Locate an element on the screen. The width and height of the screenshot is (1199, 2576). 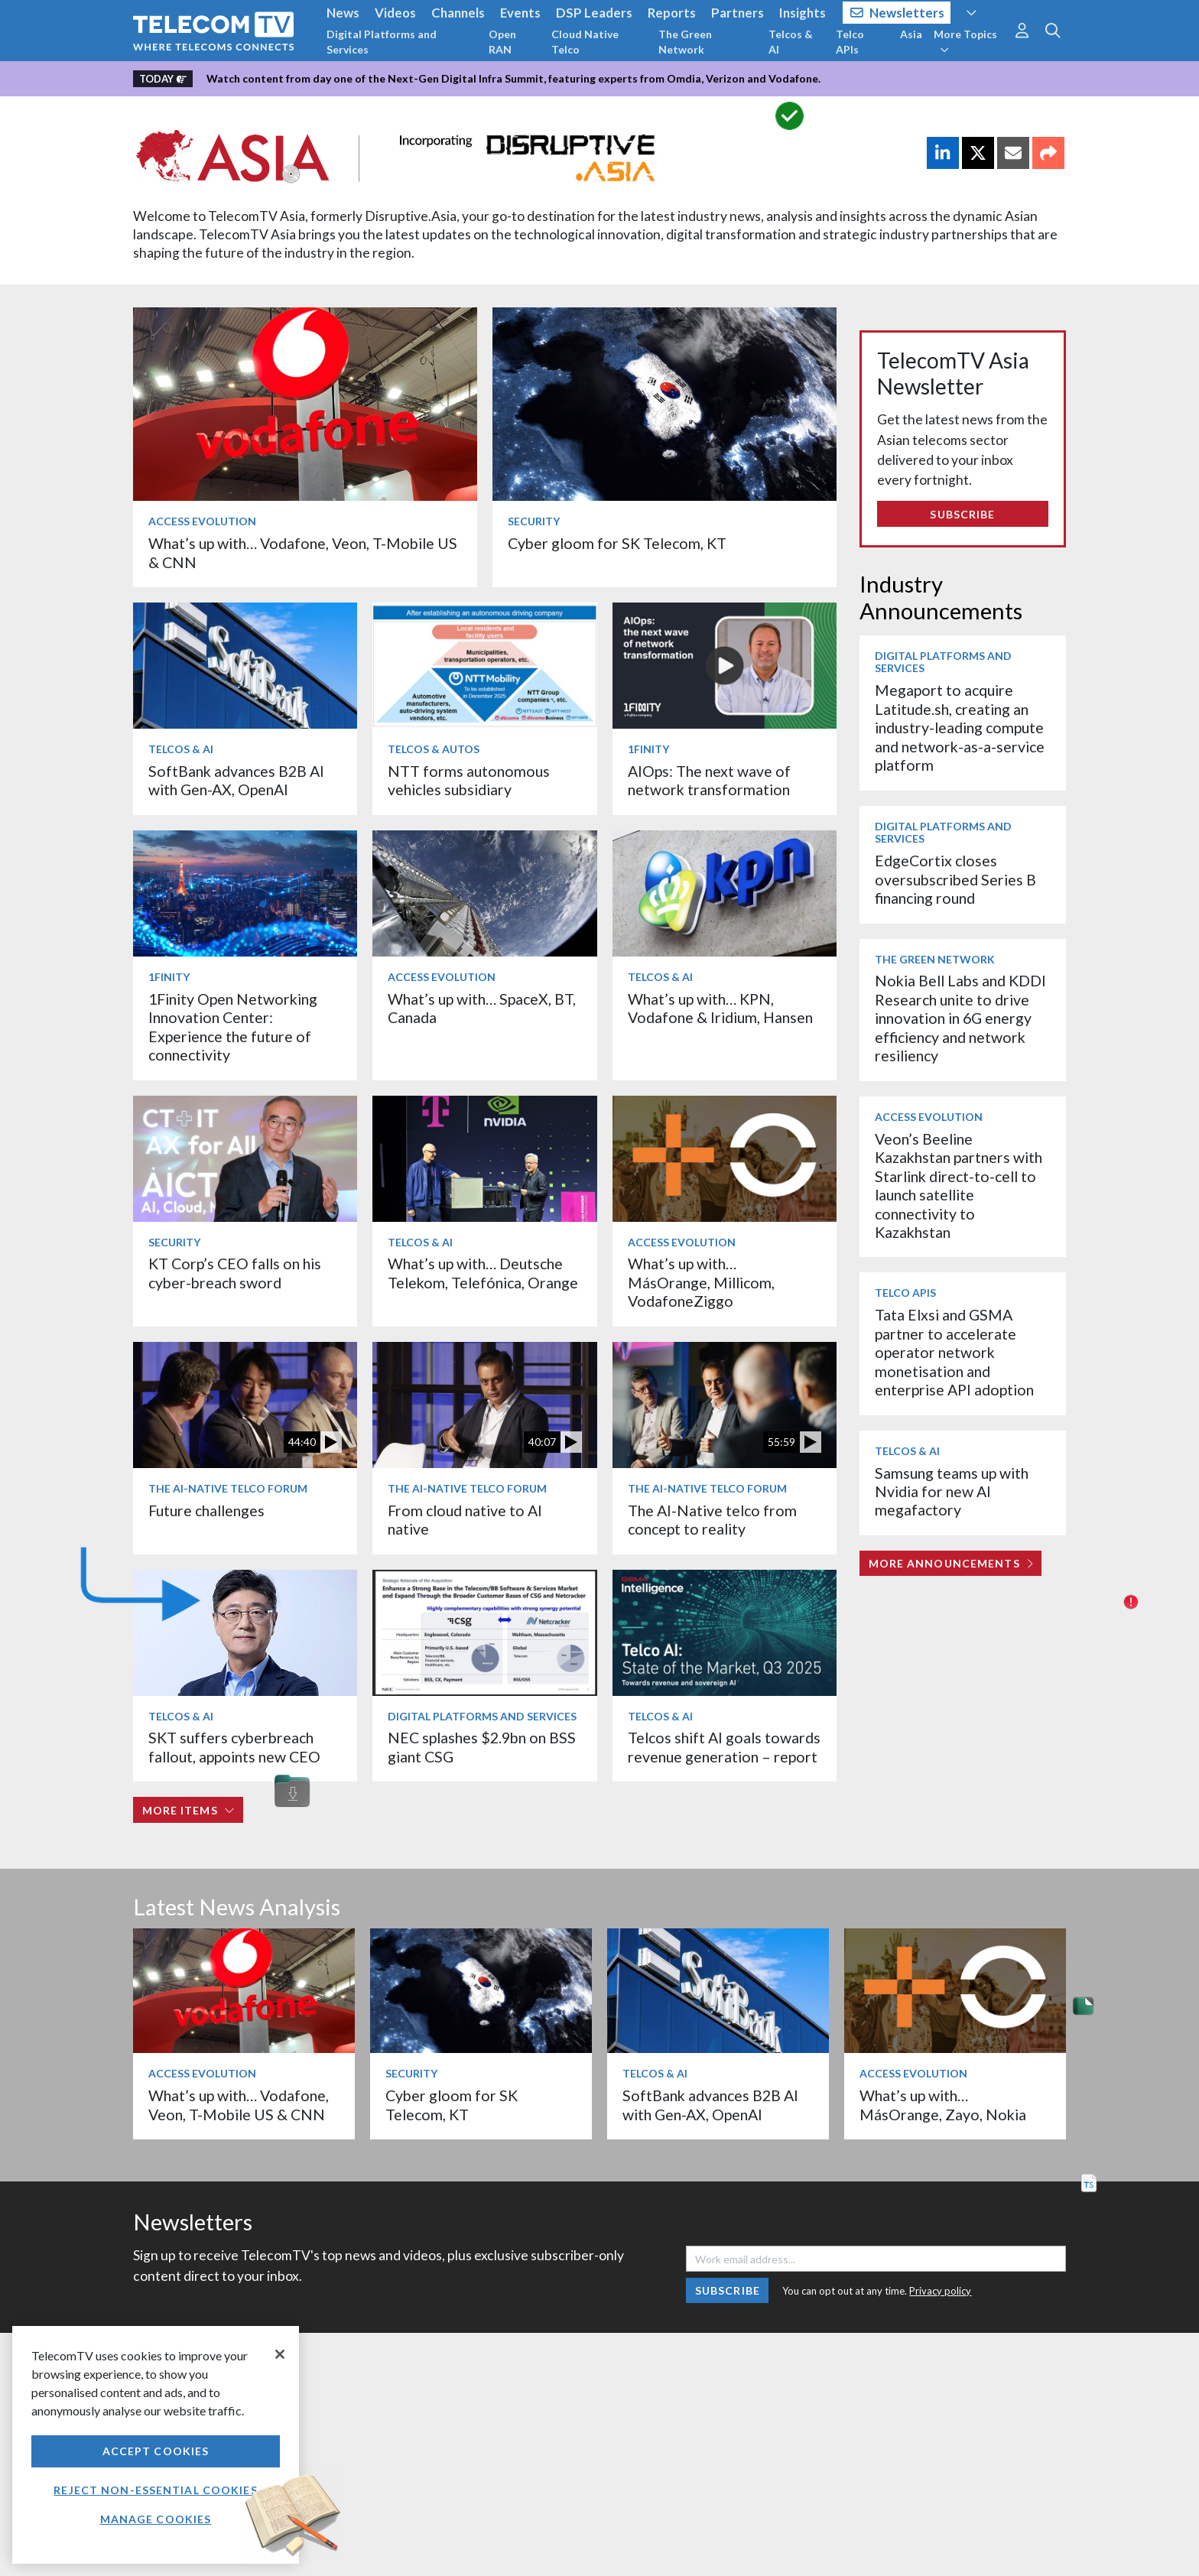
access hanja character conversion tool is located at coordinates (293, 2513).